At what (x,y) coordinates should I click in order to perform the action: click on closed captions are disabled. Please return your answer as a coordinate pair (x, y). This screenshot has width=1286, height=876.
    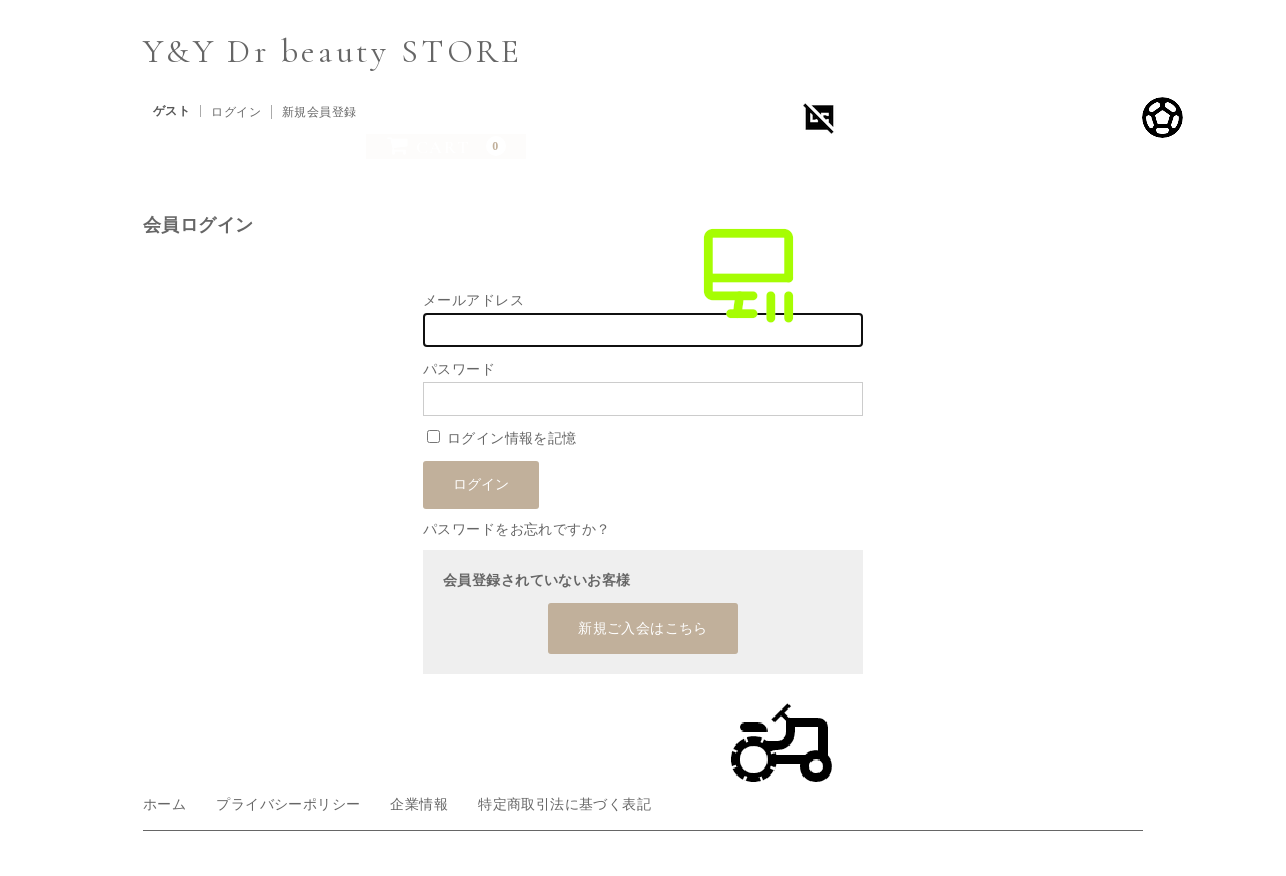
    Looking at the image, I should click on (819, 117).